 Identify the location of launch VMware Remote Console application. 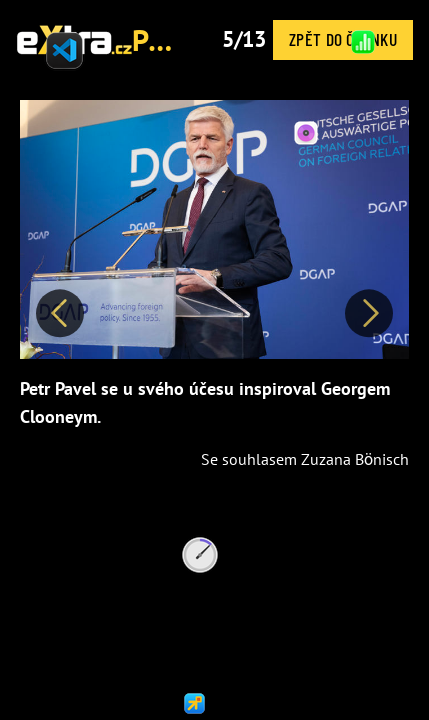
(194, 703).